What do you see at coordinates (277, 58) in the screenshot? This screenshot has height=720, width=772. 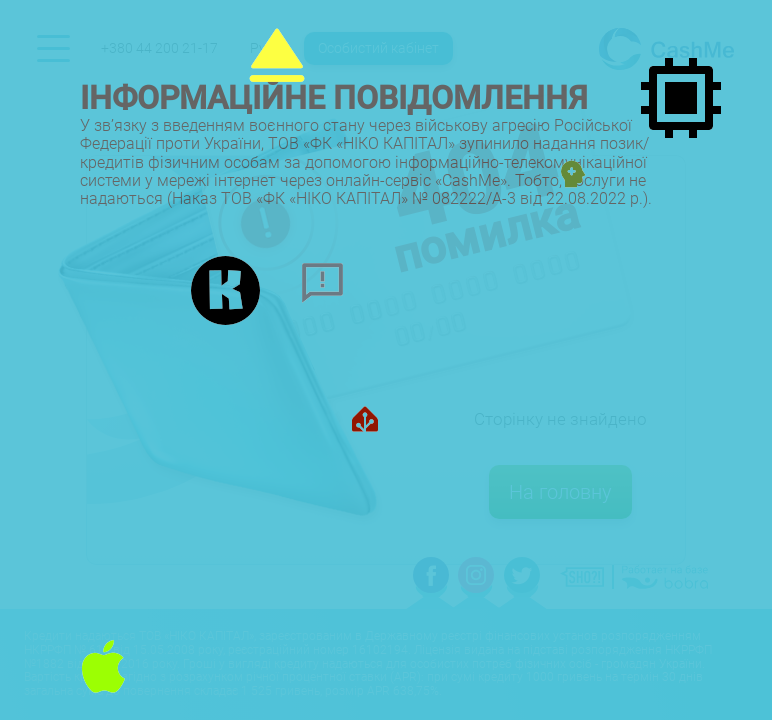 I see `eject media or disc` at bounding box center [277, 58].